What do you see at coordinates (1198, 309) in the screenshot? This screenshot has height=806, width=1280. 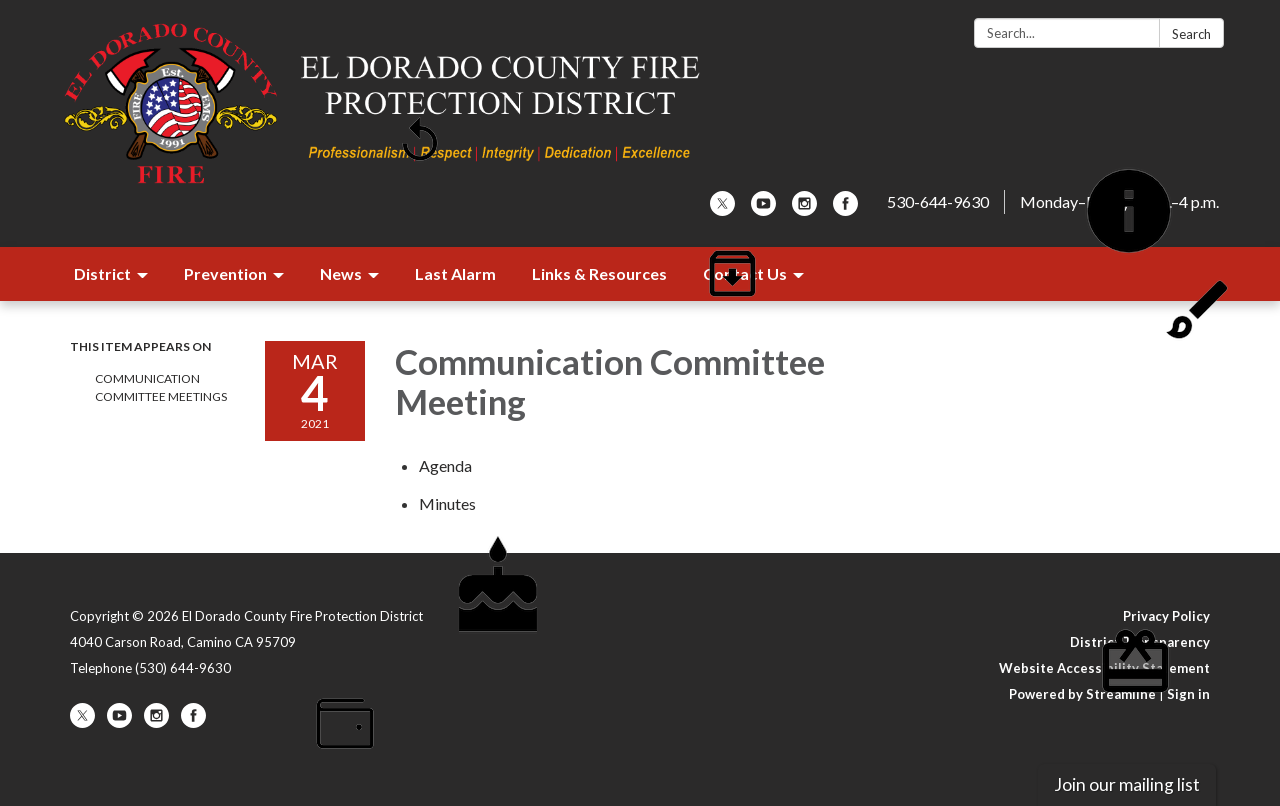 I see `access brush or painting tools` at bounding box center [1198, 309].